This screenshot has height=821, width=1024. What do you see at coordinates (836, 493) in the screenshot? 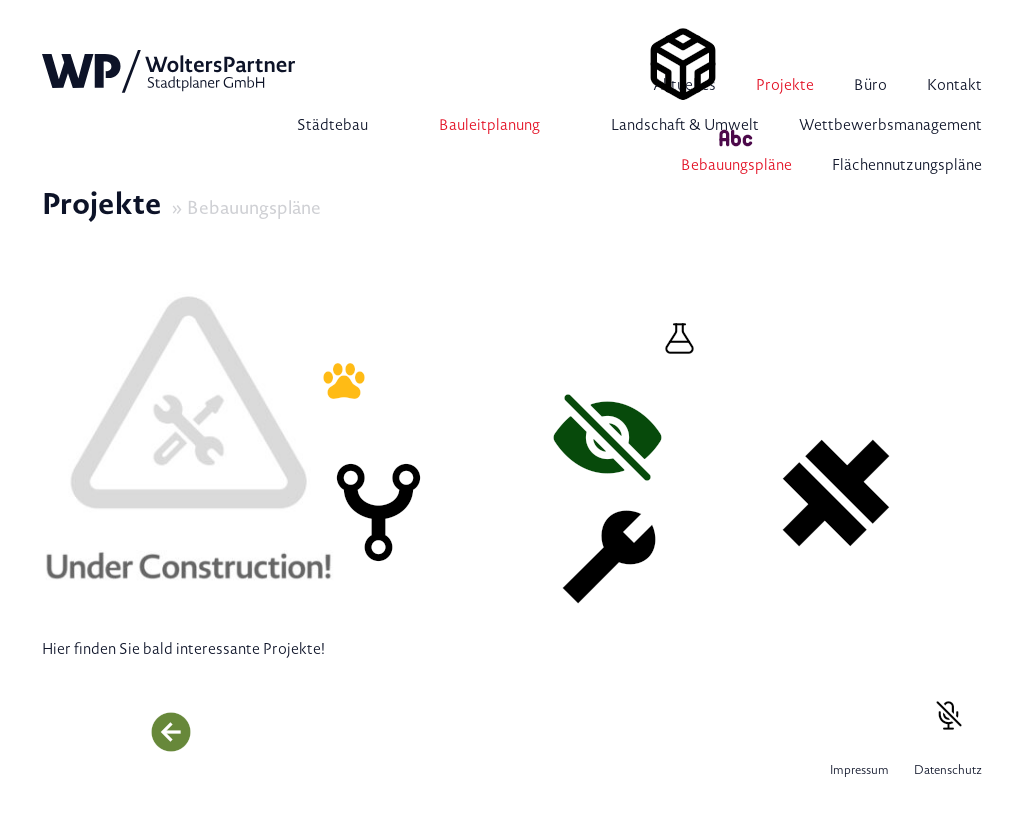
I see `capacitor framework logo` at bounding box center [836, 493].